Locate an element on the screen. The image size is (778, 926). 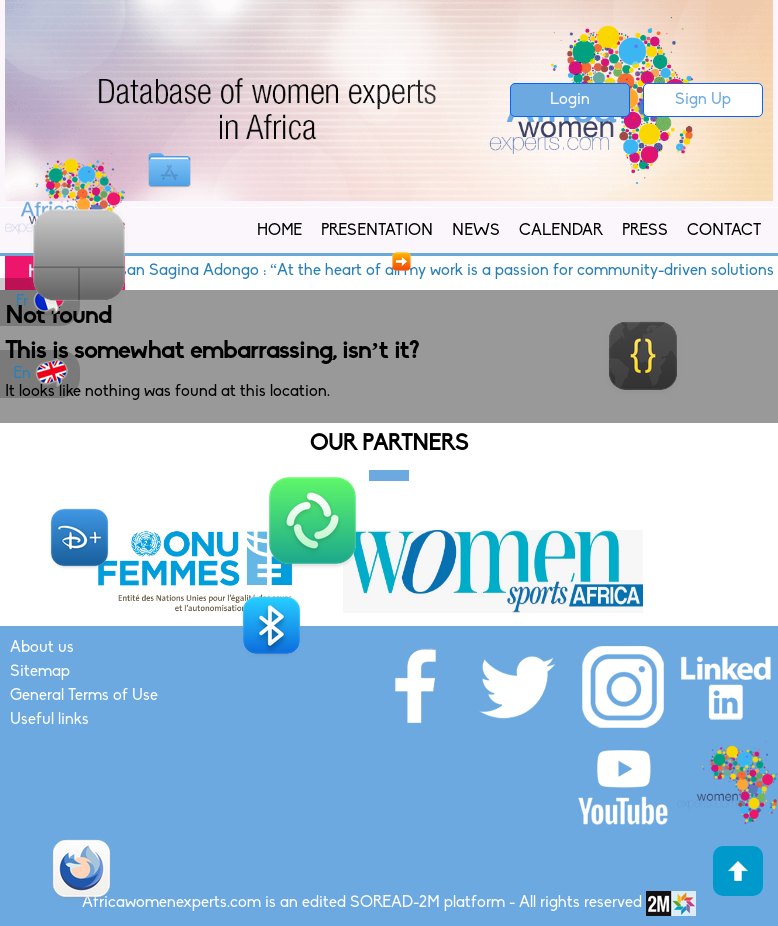
open the Disney+ streaming app is located at coordinates (79, 537).